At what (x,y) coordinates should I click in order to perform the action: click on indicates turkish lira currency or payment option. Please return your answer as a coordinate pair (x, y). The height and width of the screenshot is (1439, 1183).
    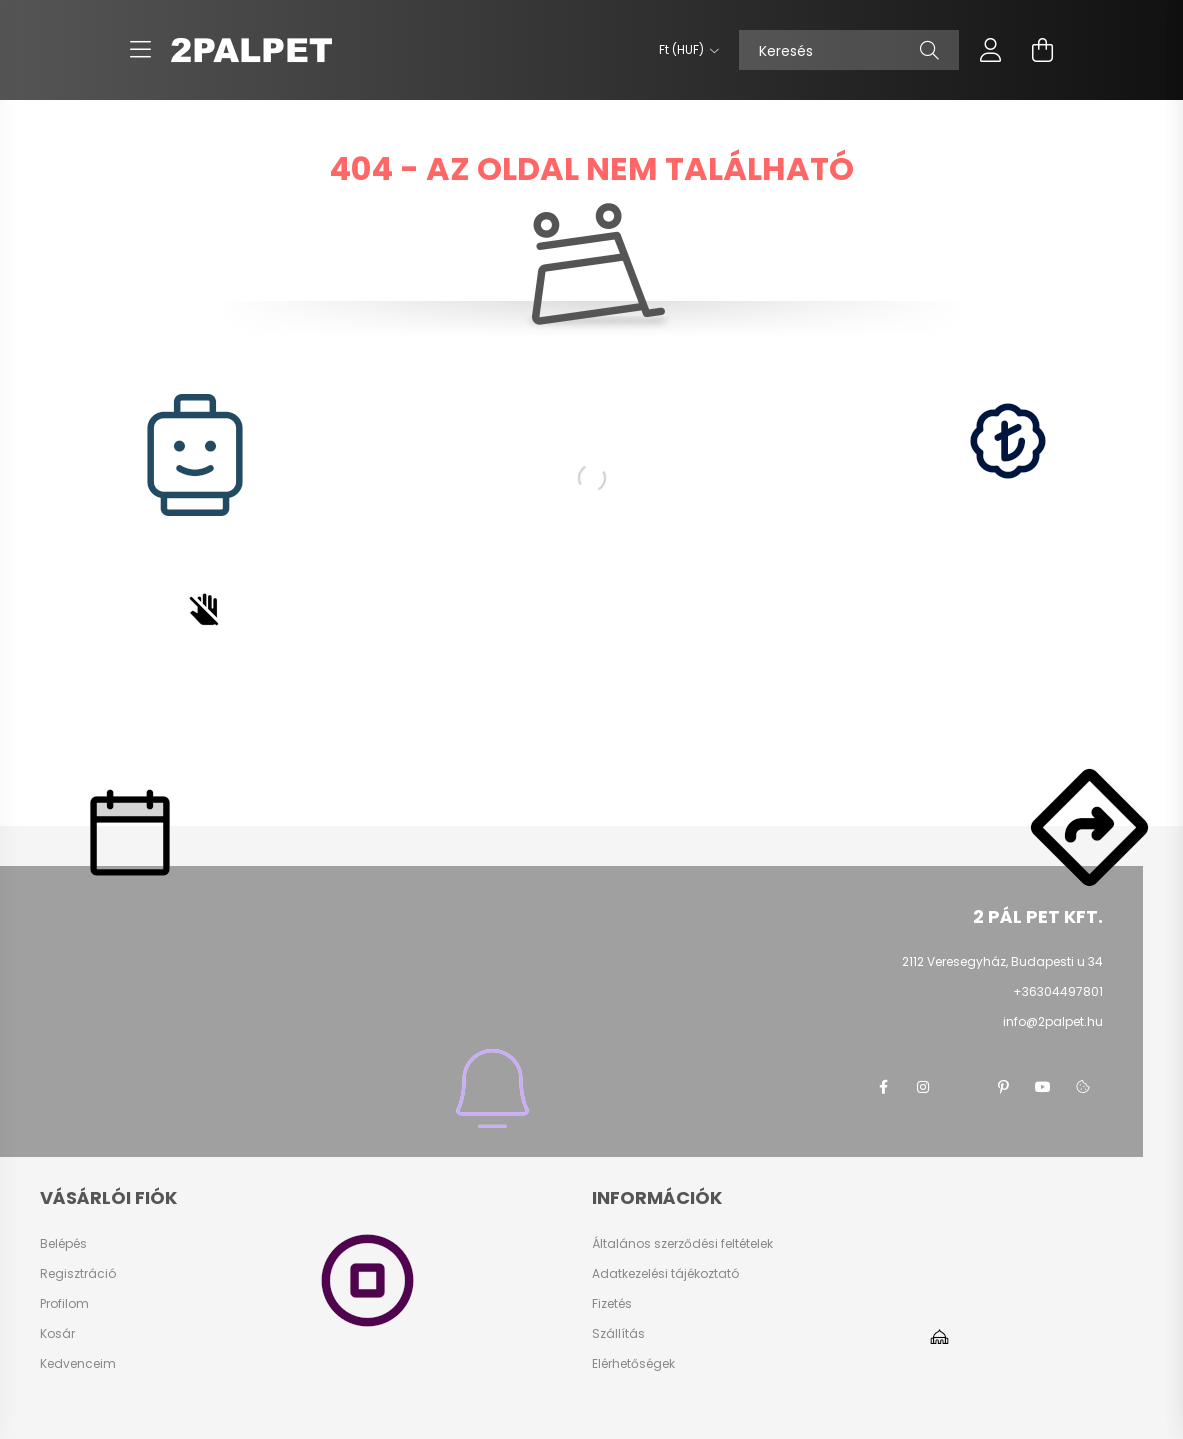
    Looking at the image, I should click on (1008, 441).